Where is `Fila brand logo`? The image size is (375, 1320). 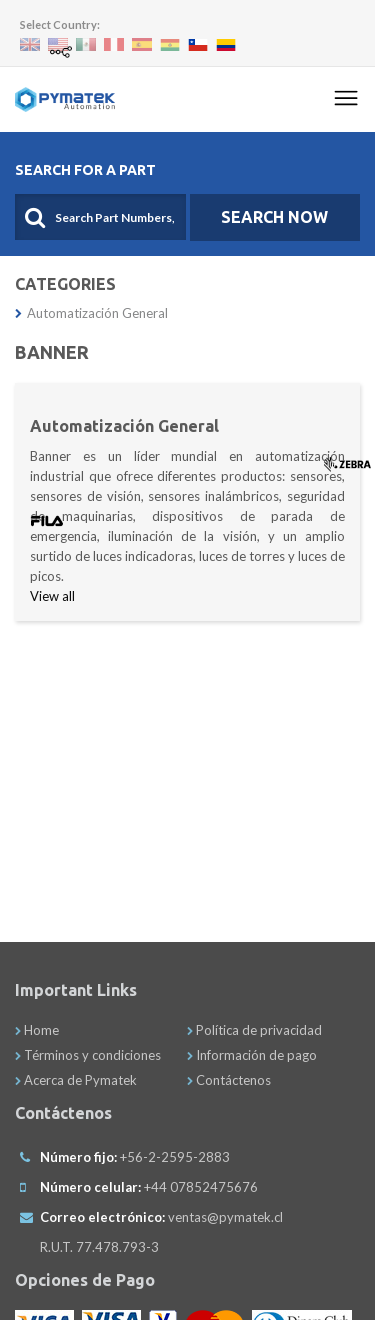 Fila brand logo is located at coordinates (47, 521).